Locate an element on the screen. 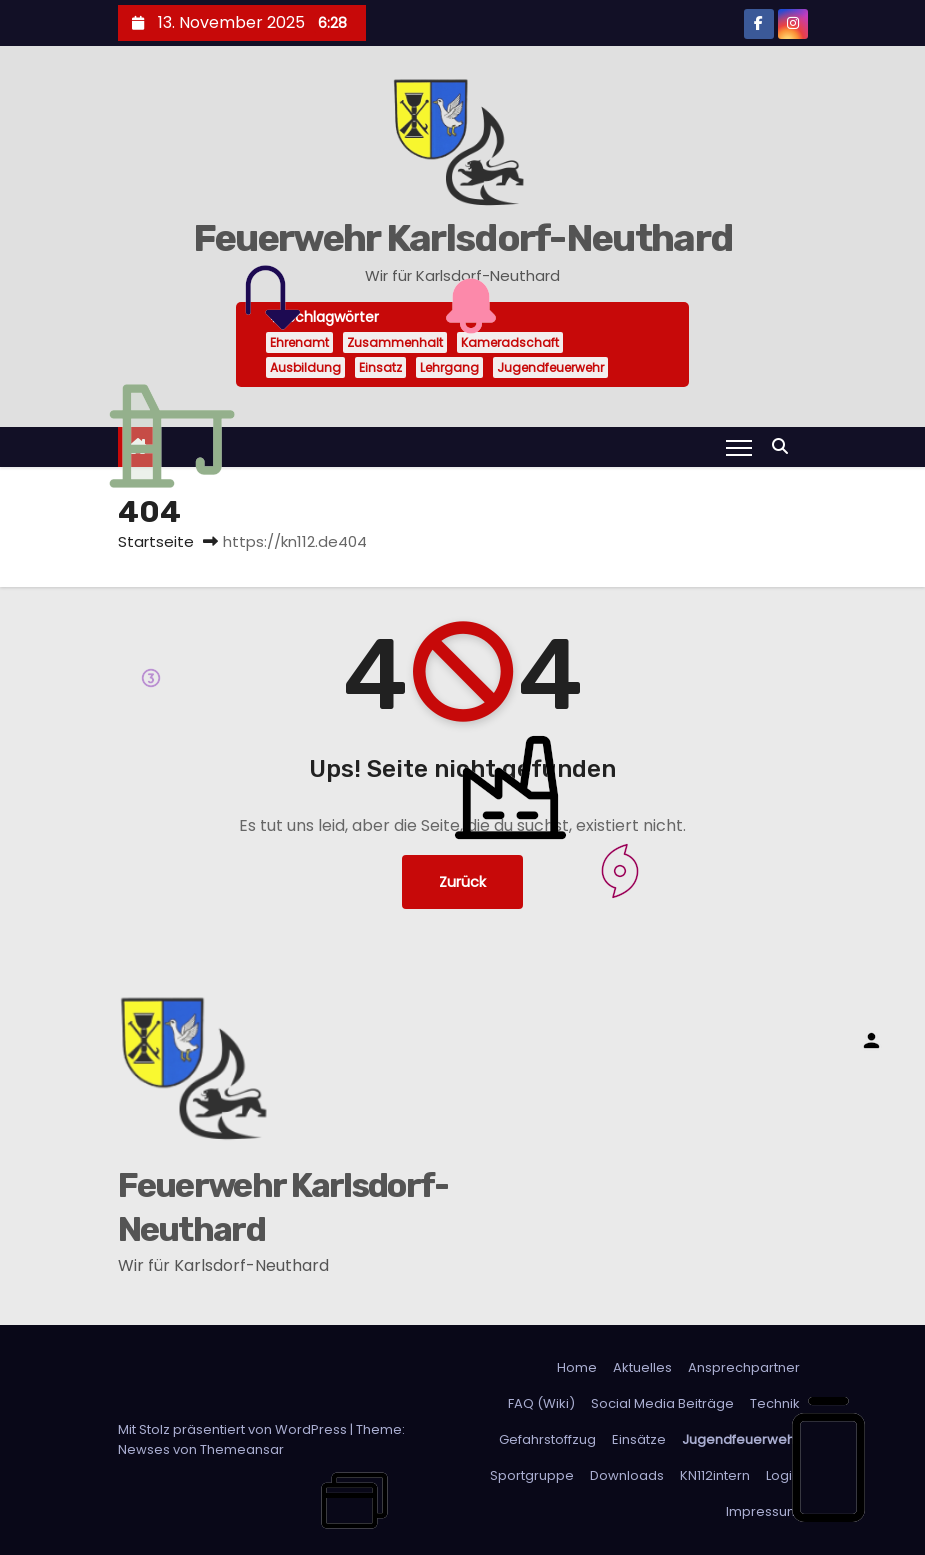 The image size is (925, 1555). construction or building in progress is located at coordinates (170, 436).